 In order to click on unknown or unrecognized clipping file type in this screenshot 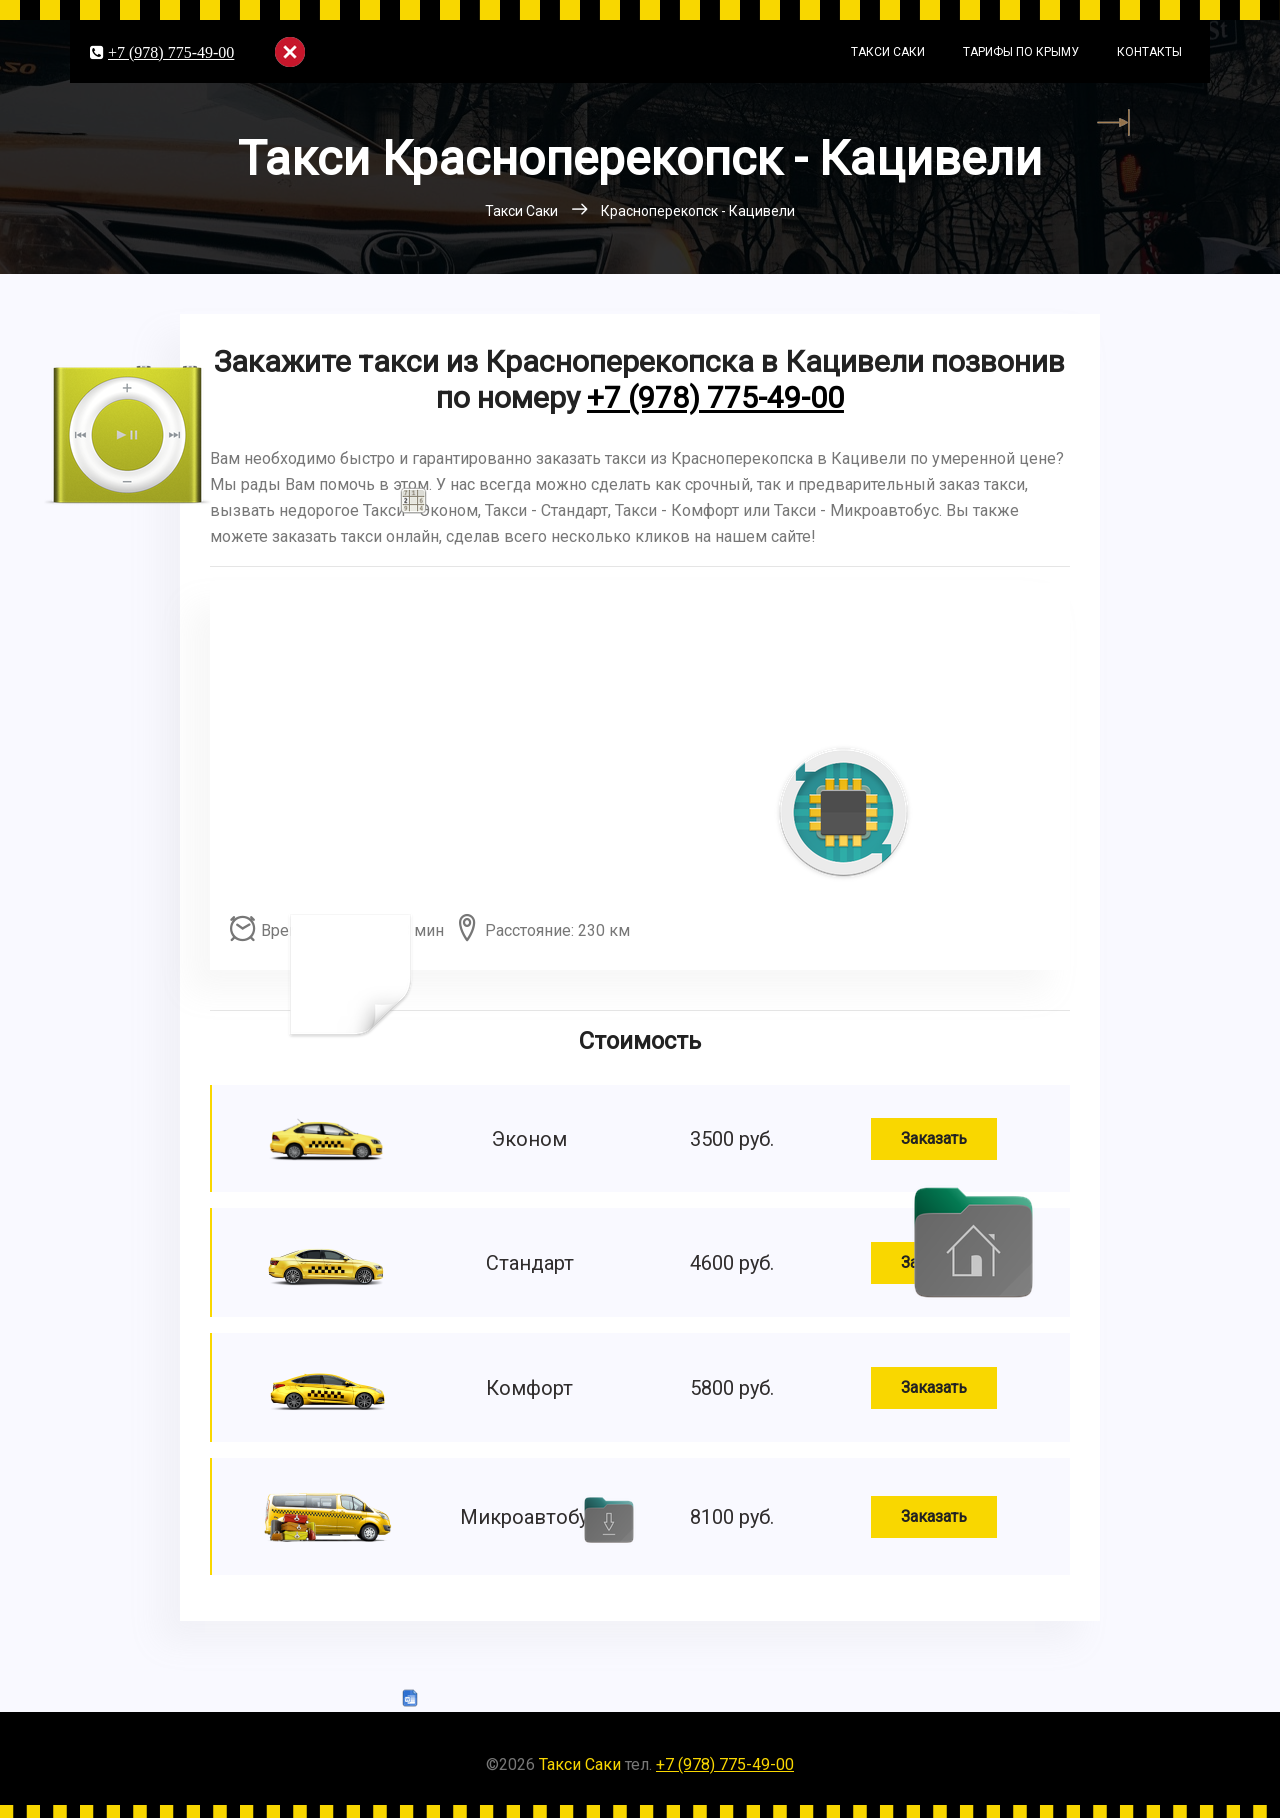, I will do `click(350, 977)`.